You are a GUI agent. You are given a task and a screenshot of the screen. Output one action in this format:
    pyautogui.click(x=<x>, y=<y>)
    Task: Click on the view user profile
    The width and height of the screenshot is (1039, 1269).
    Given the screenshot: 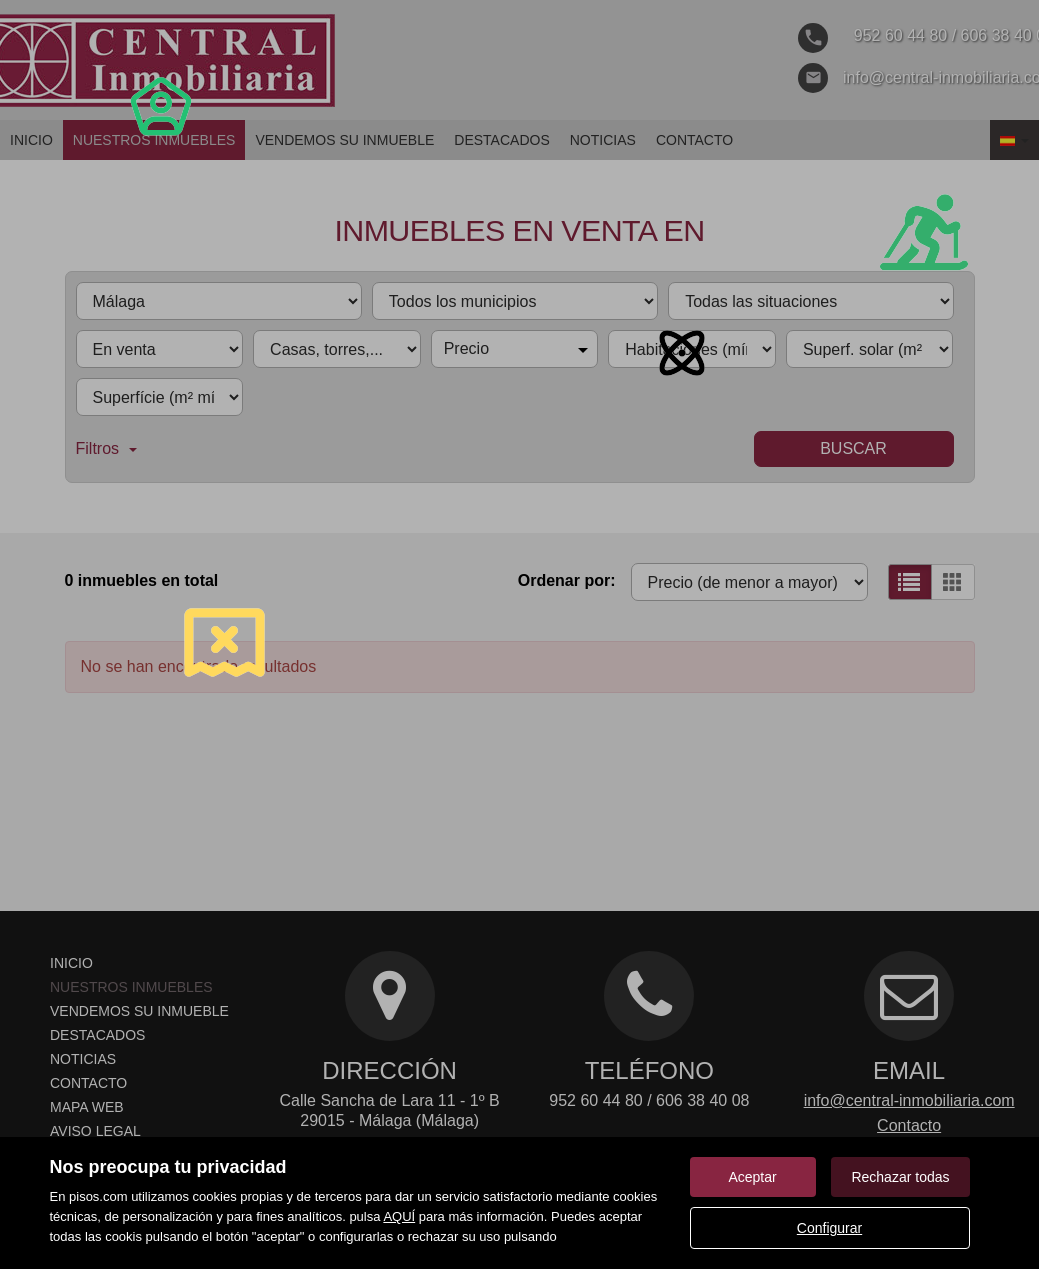 What is the action you would take?
    pyautogui.click(x=161, y=108)
    